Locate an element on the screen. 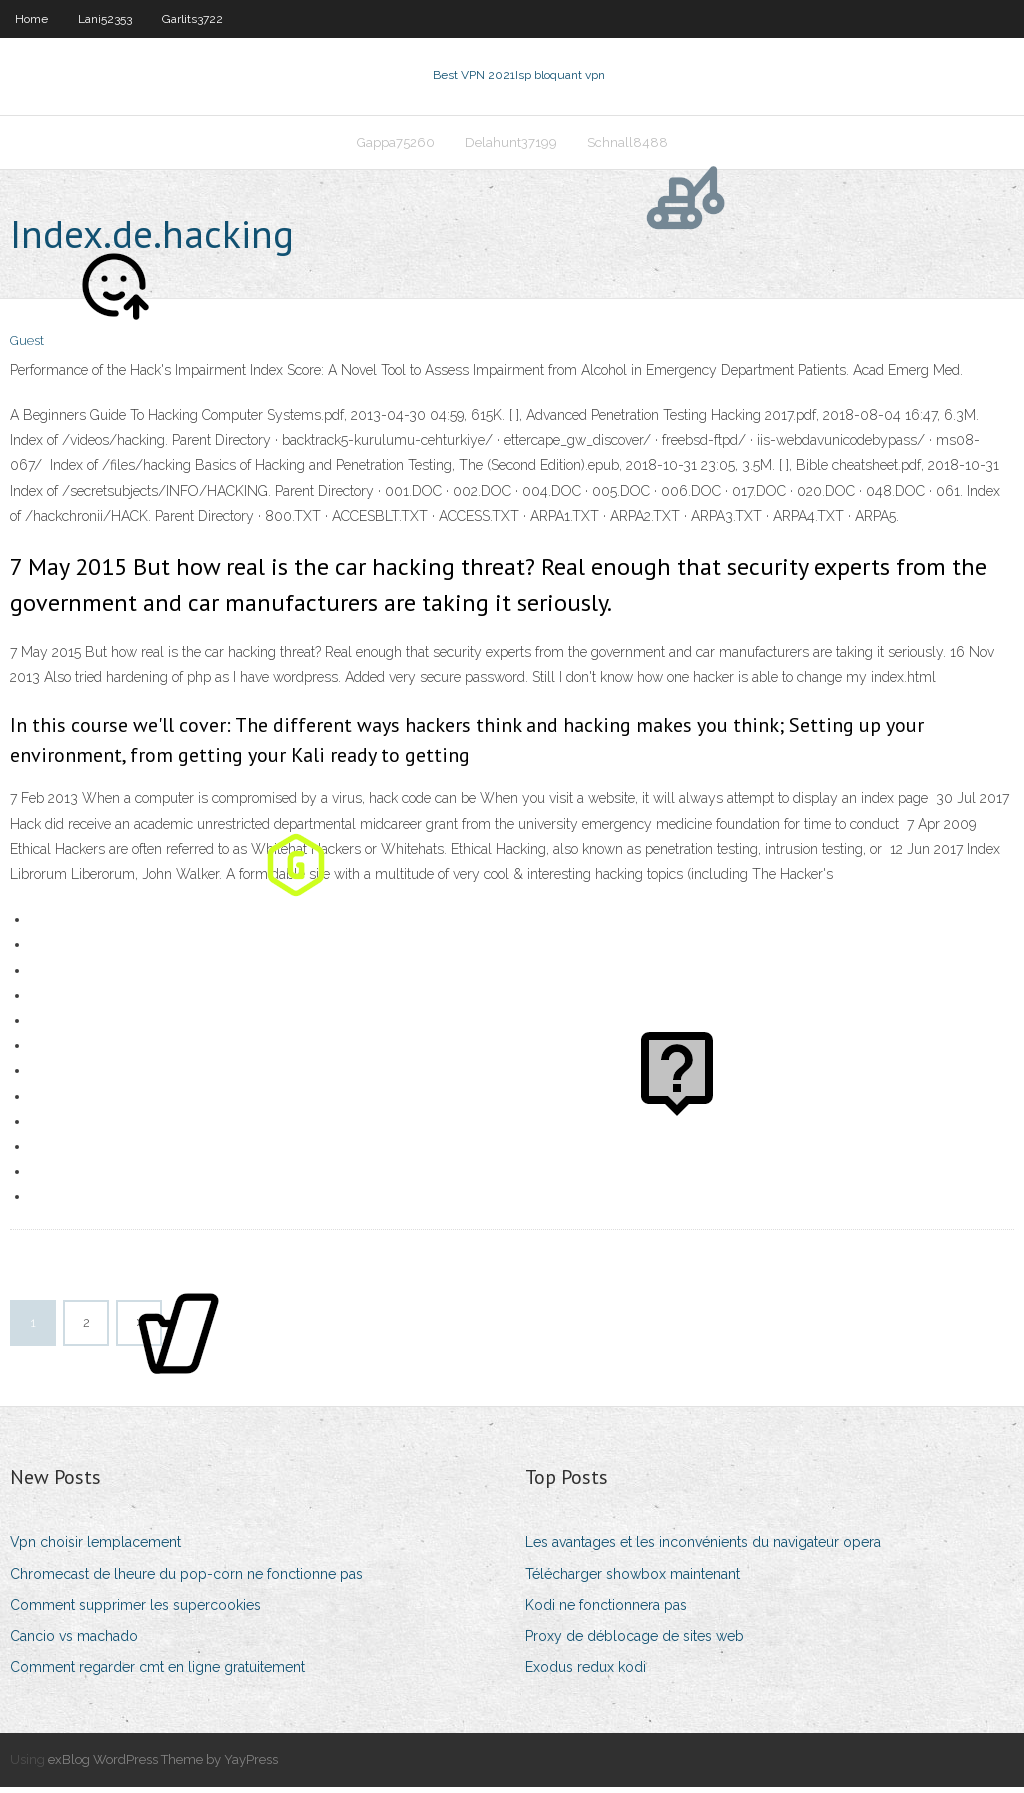 The height and width of the screenshot is (1793, 1024). indicates a "G" rating or classification is located at coordinates (296, 865).